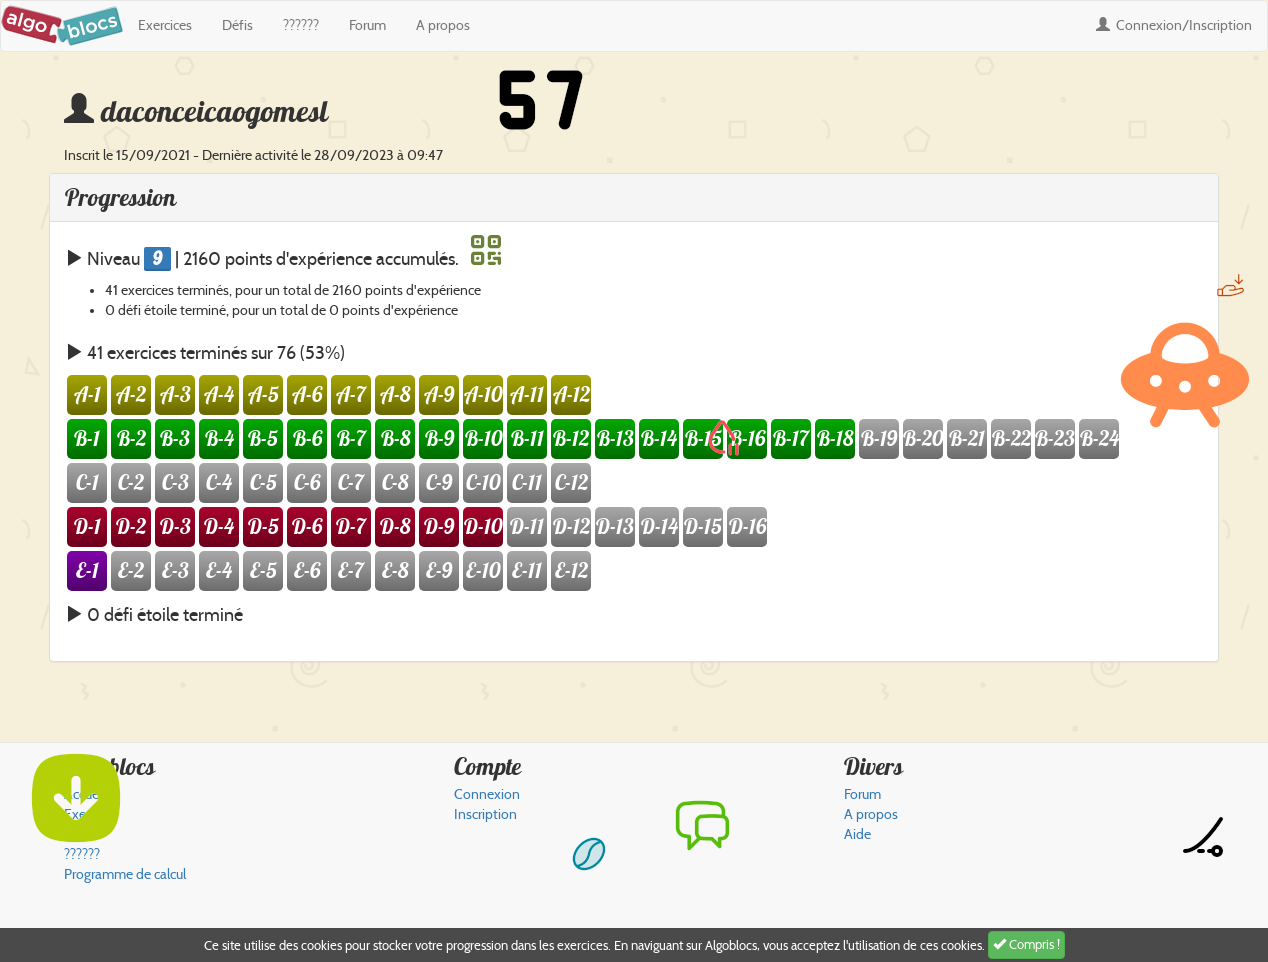  I want to click on pause water or liquid dispensing, so click(722, 437).